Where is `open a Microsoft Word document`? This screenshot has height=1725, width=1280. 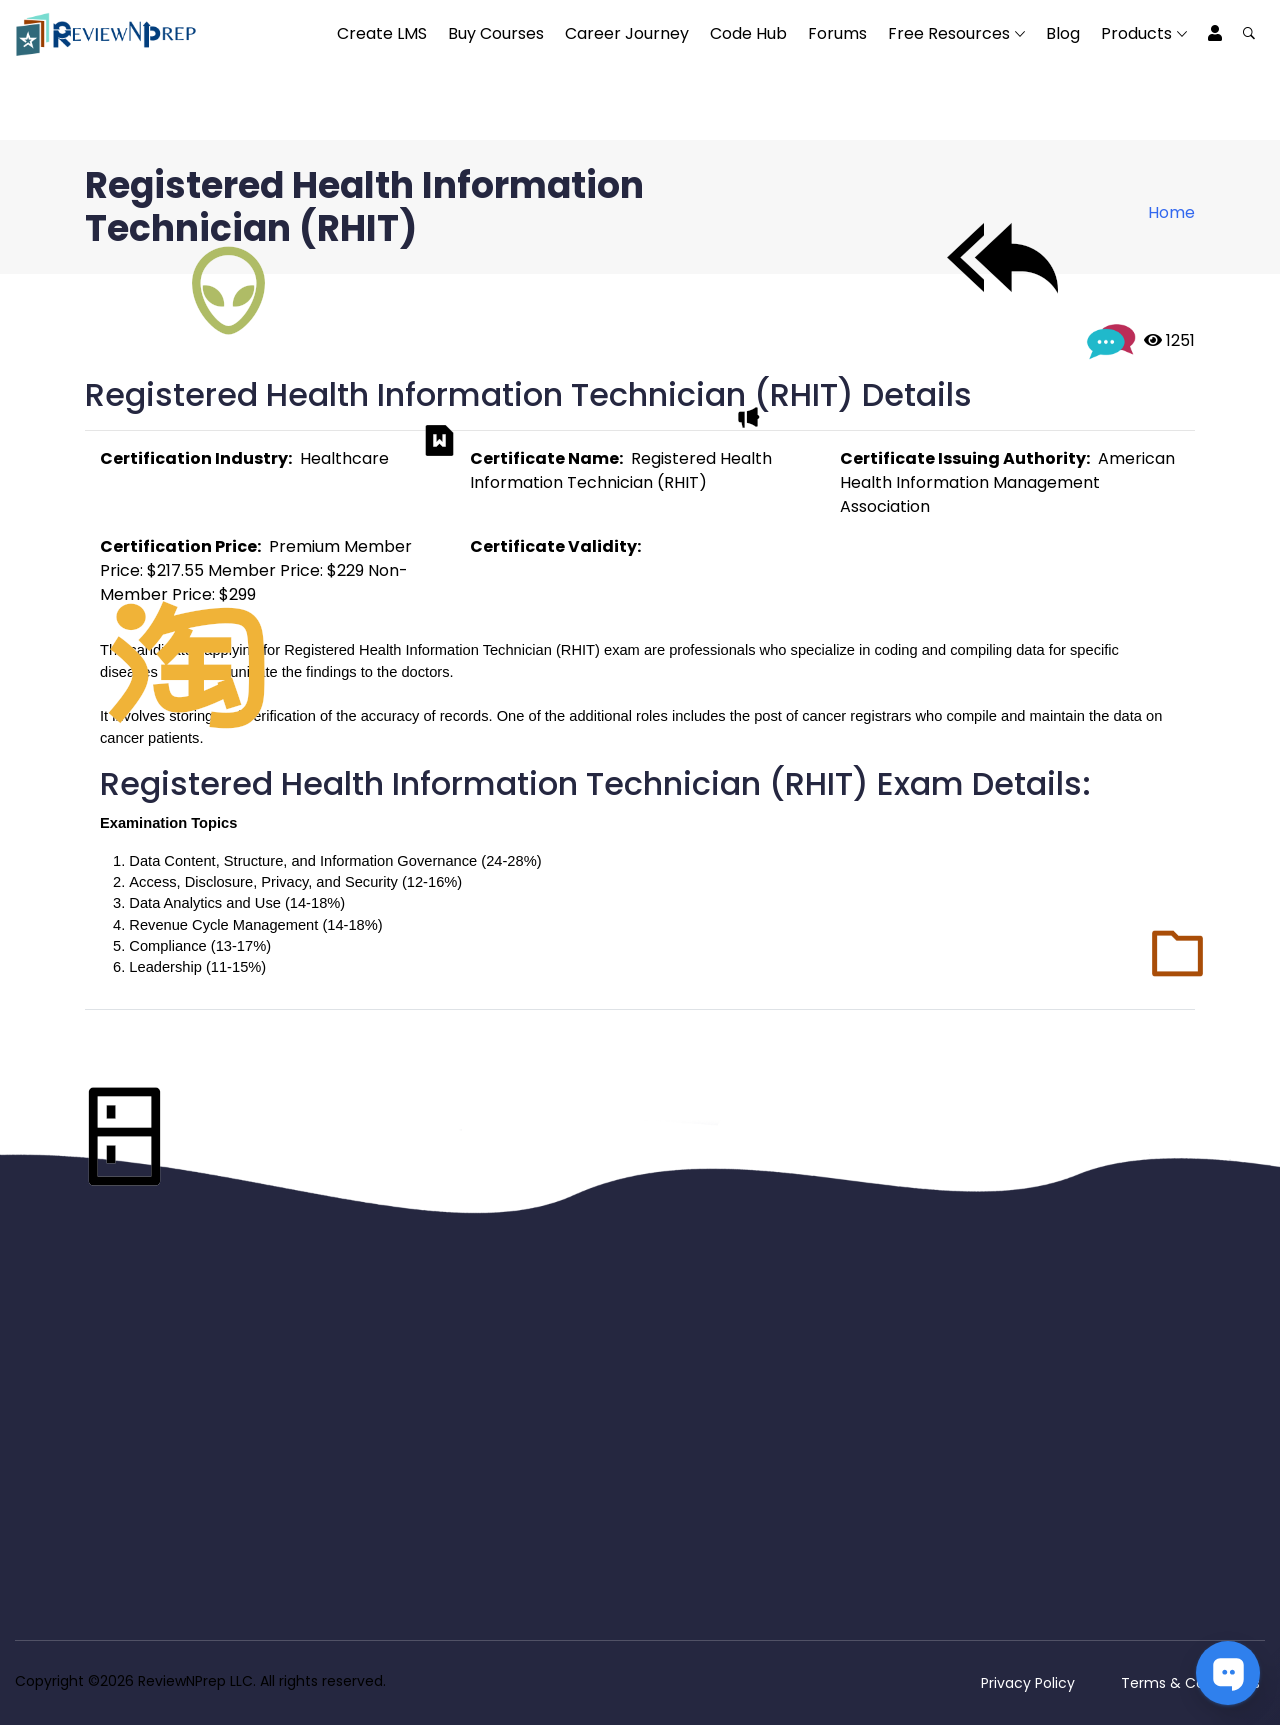
open a Microsoft Word document is located at coordinates (439, 440).